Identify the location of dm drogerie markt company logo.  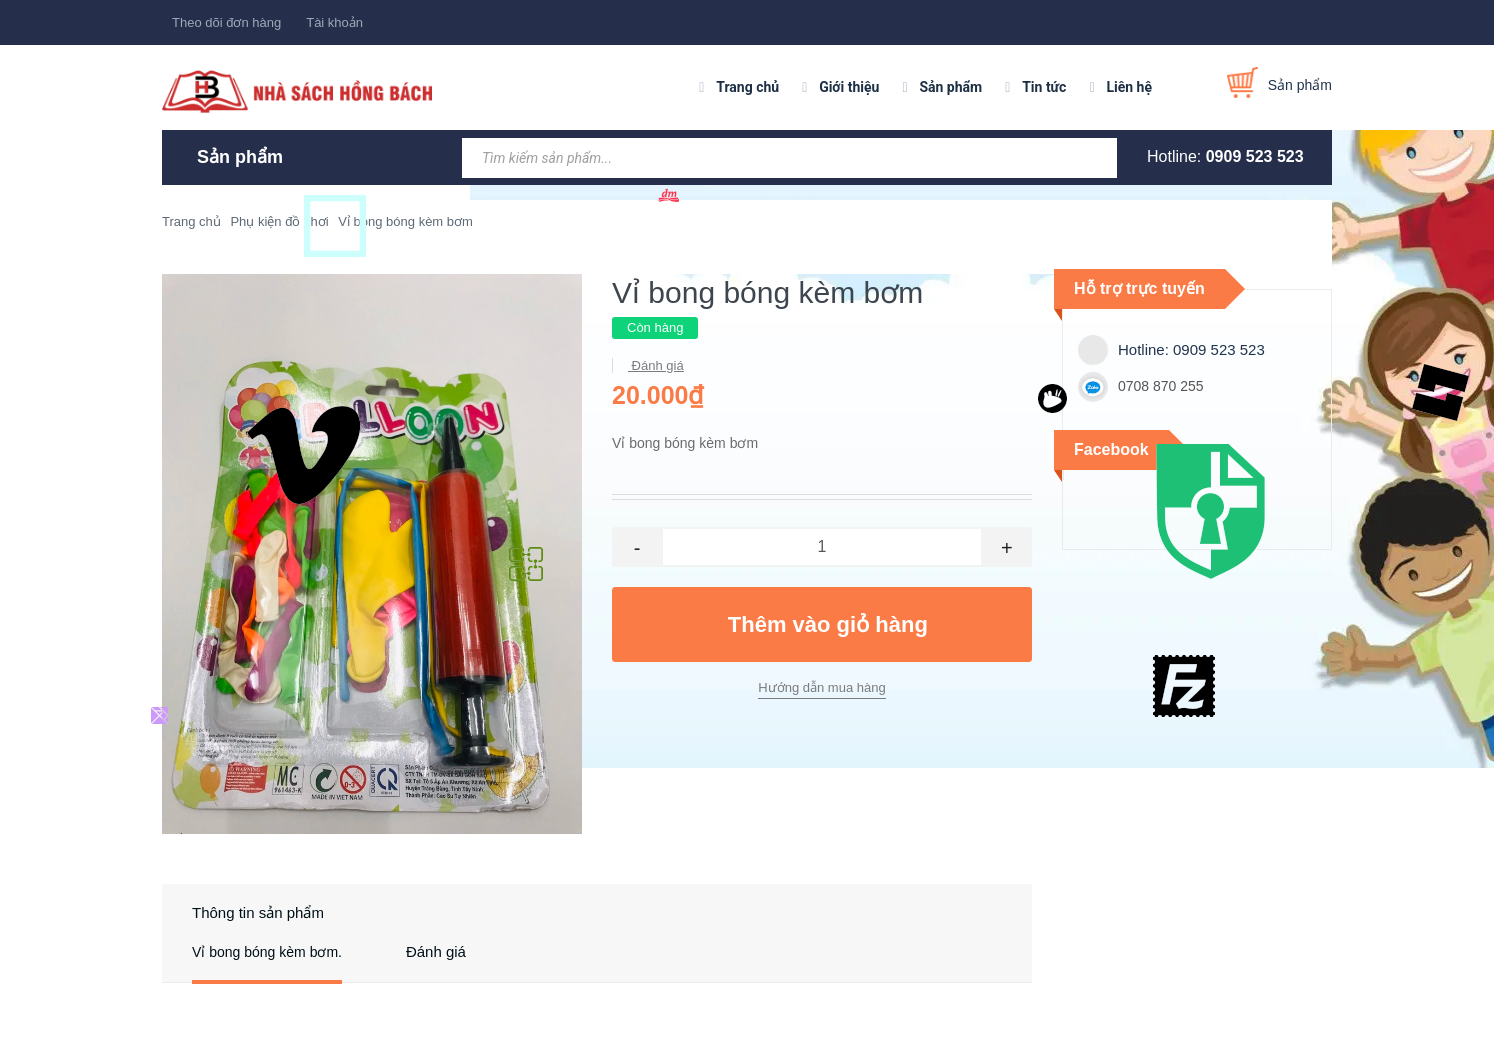
(668, 195).